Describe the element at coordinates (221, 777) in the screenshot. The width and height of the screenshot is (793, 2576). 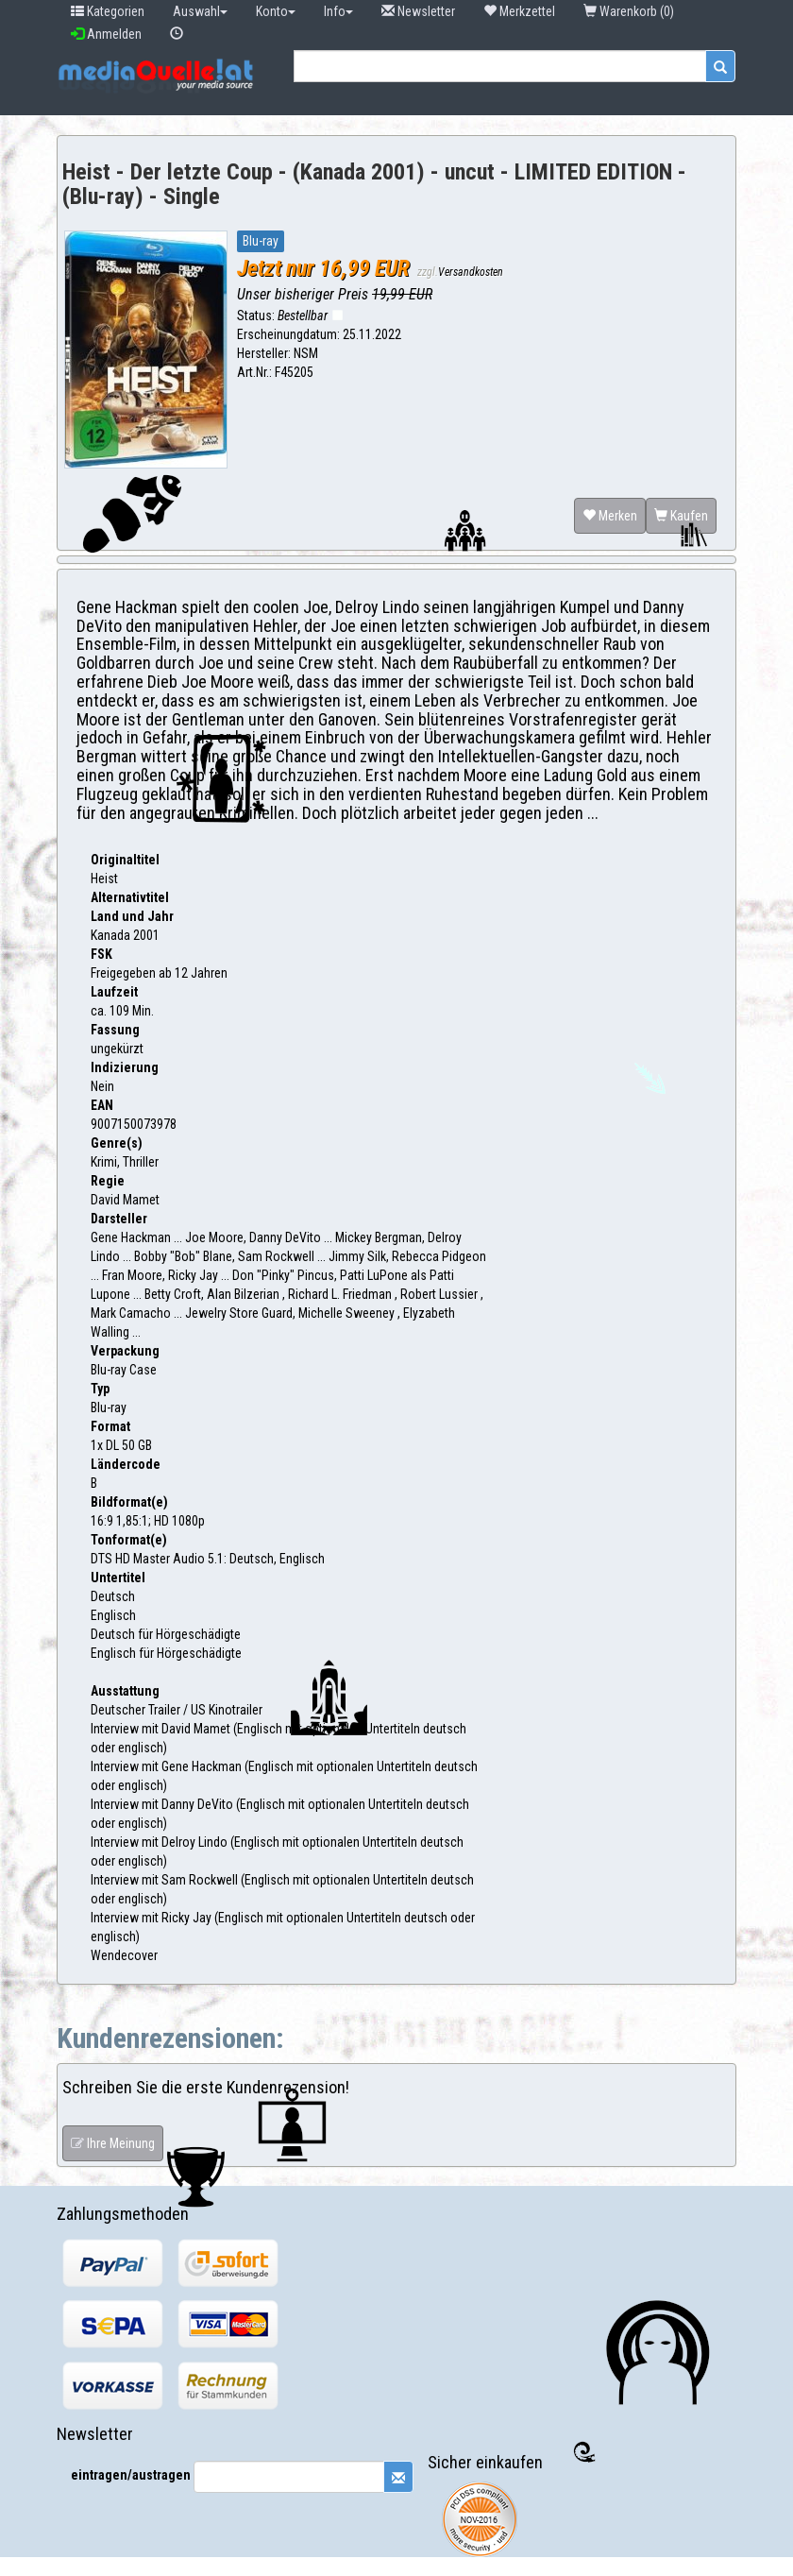
I see `indicates a frozen character status effect` at that location.